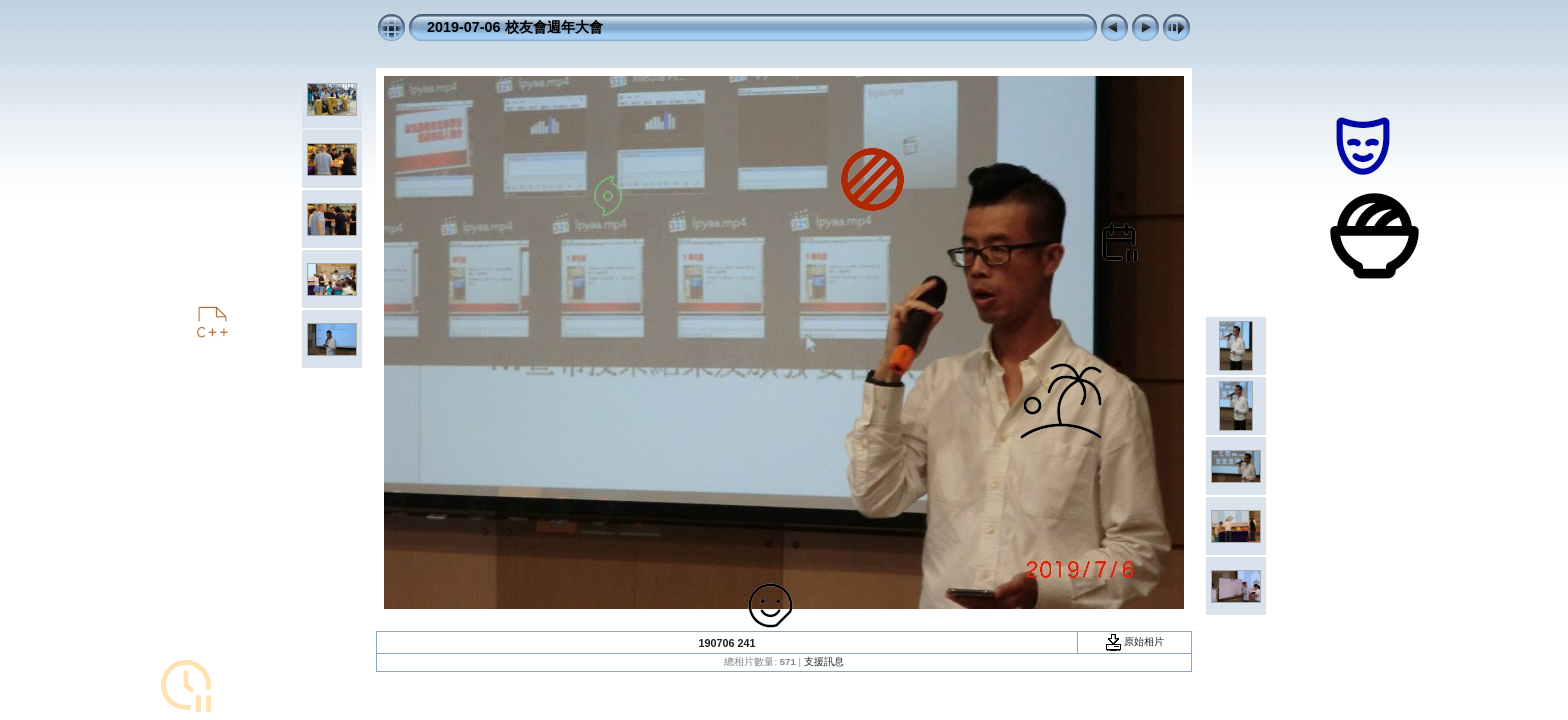 The height and width of the screenshot is (720, 1568). Describe the element at coordinates (872, 179) in the screenshot. I see `access boules or pétanque game` at that location.